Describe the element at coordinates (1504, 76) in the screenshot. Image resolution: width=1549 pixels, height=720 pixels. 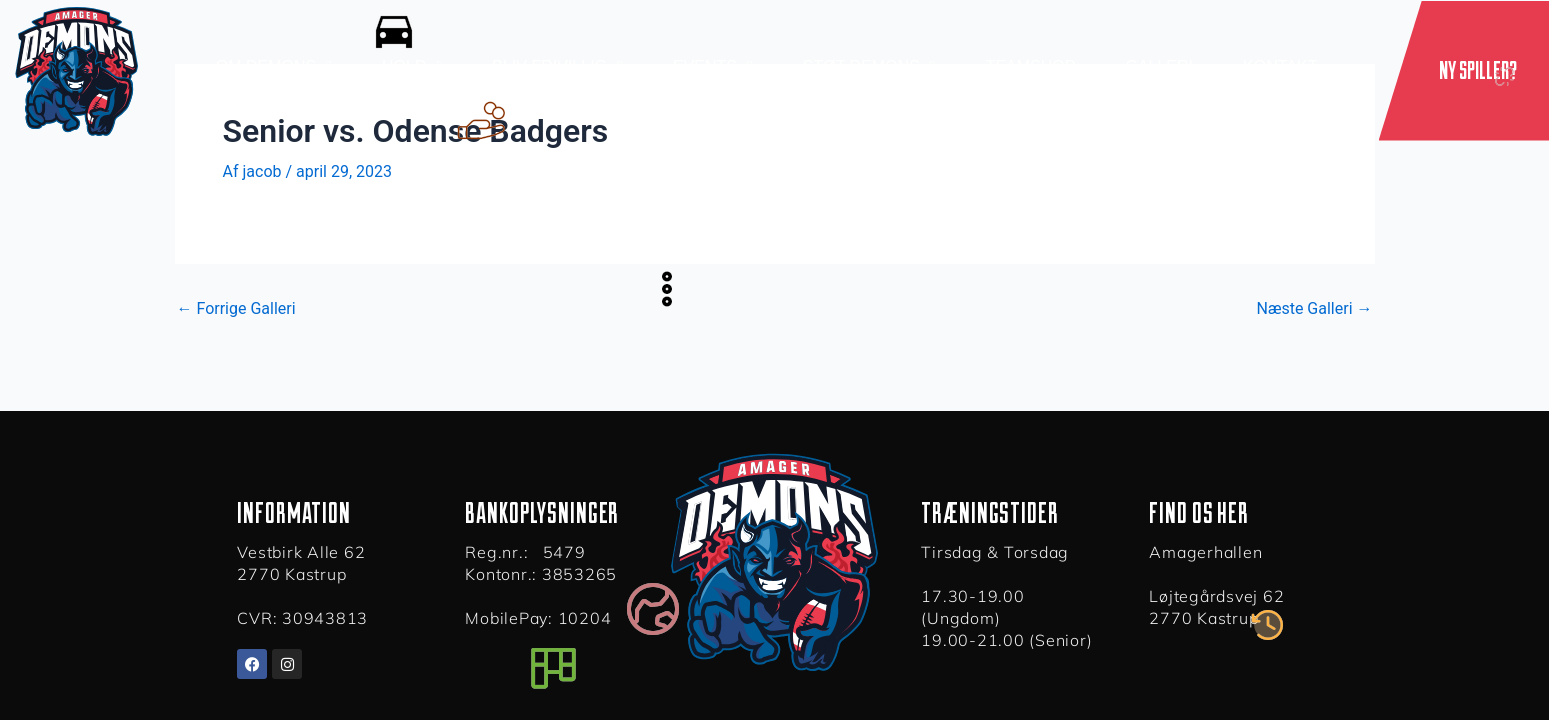
I see `unlink or disconnect a connection` at that location.